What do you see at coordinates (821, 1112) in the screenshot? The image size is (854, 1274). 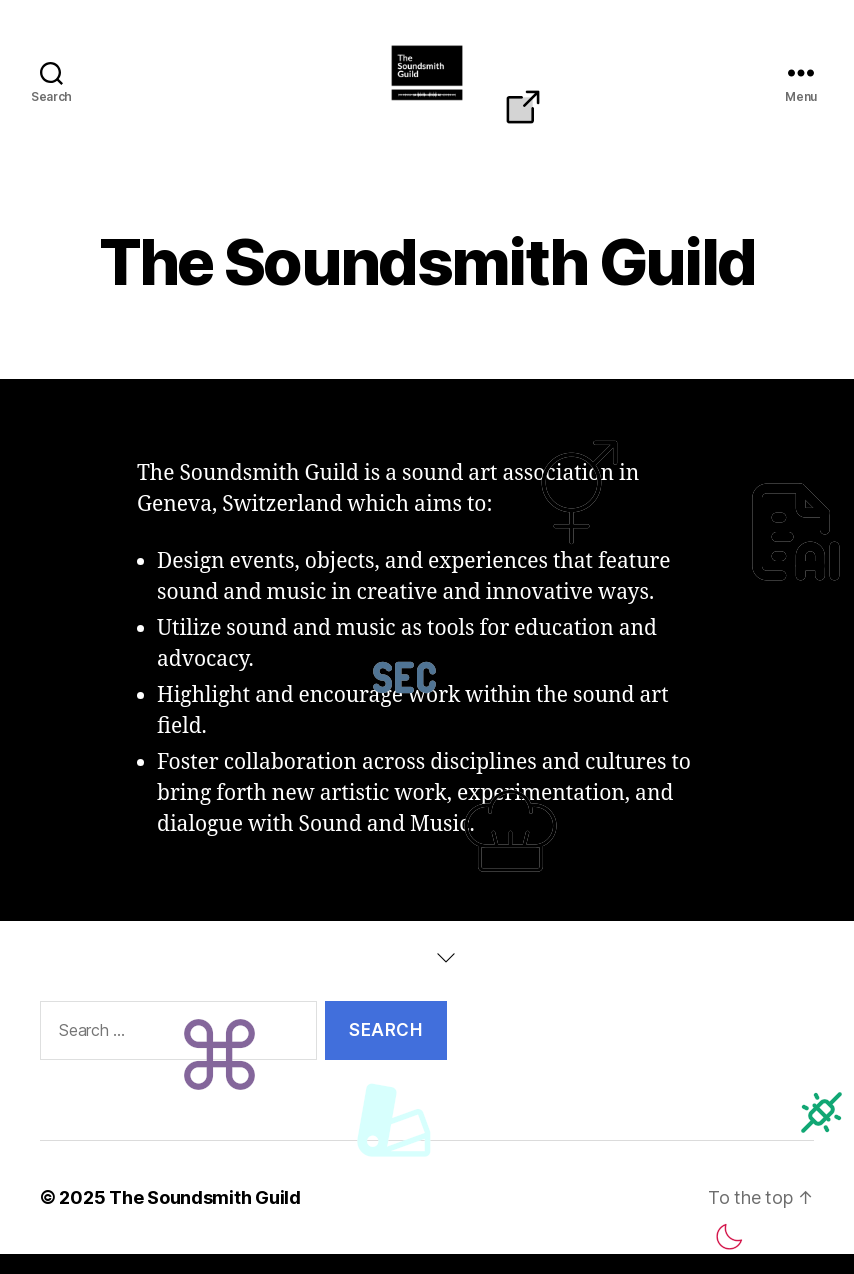 I see `indicates an active connection or link` at bounding box center [821, 1112].